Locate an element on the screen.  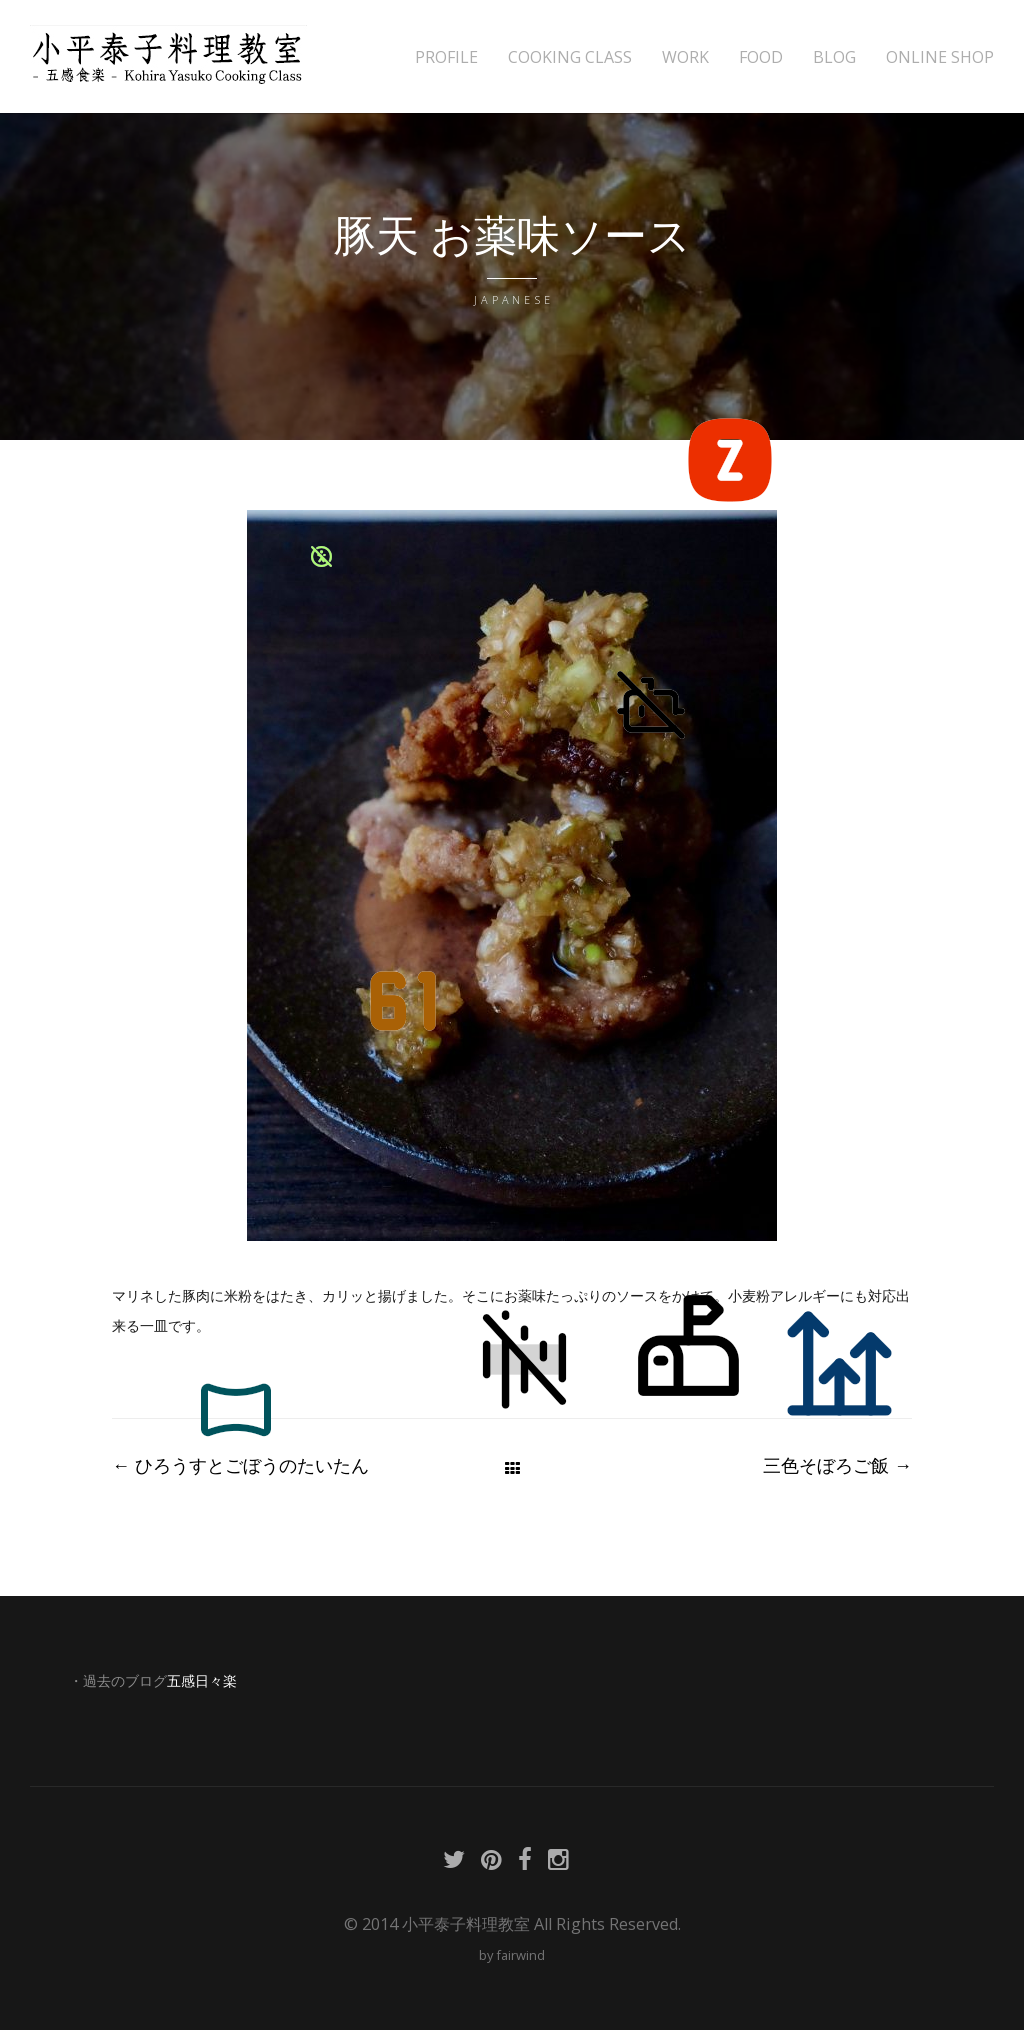
accessibility features disabled is located at coordinates (321, 556).